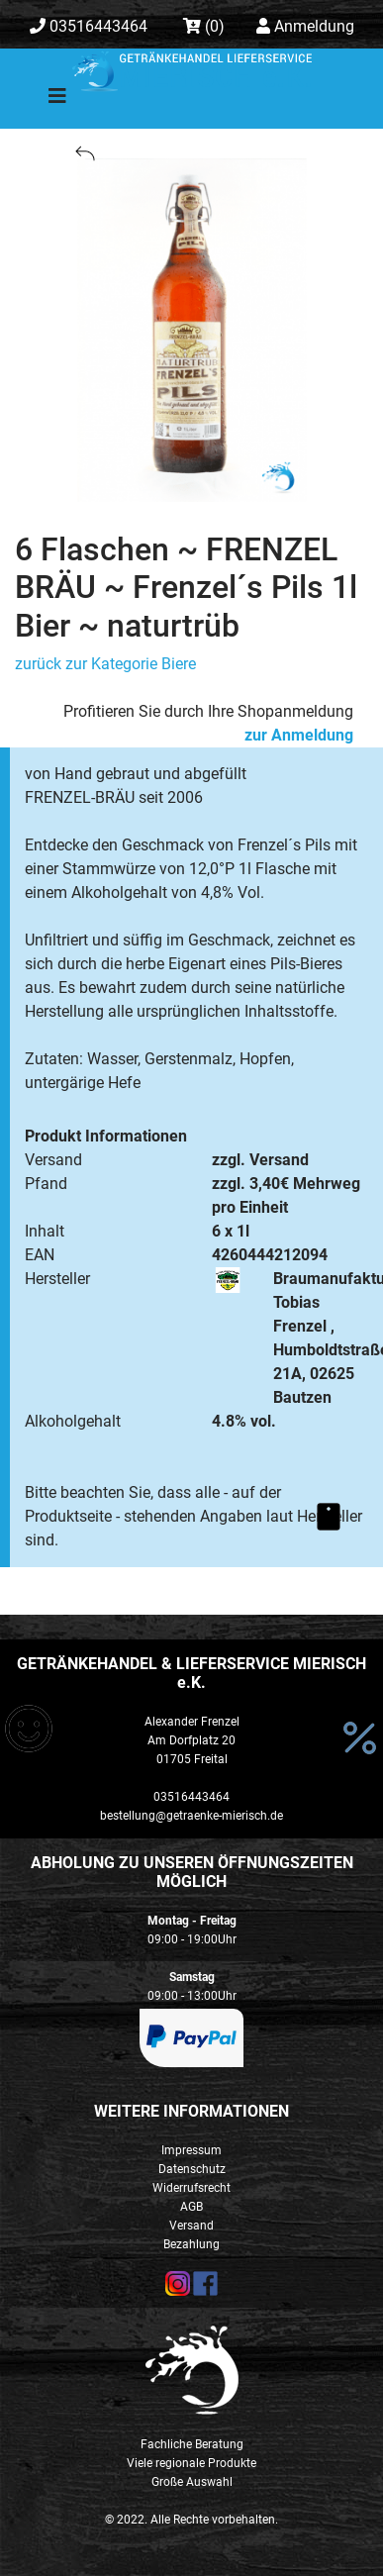  What do you see at coordinates (359, 1737) in the screenshot?
I see `apply or view a discount` at bounding box center [359, 1737].